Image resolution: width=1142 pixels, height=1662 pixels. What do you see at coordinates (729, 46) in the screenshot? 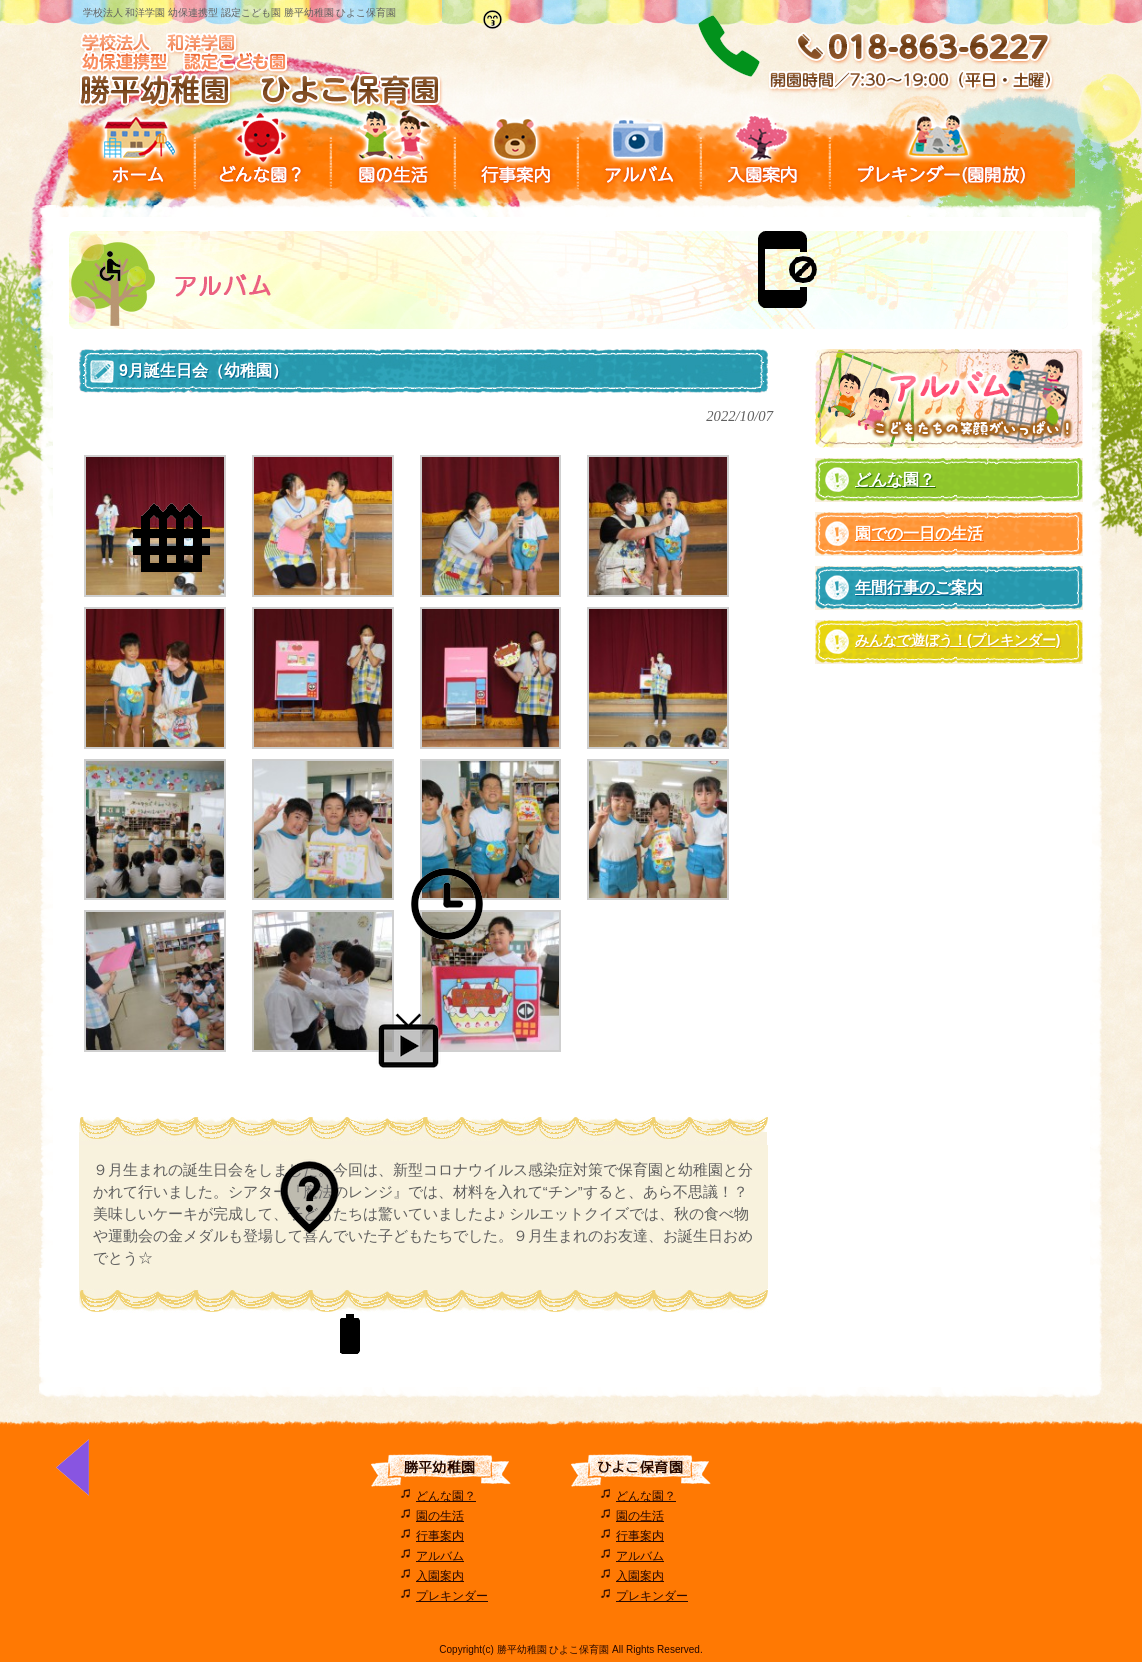
I see `make a phone call` at bounding box center [729, 46].